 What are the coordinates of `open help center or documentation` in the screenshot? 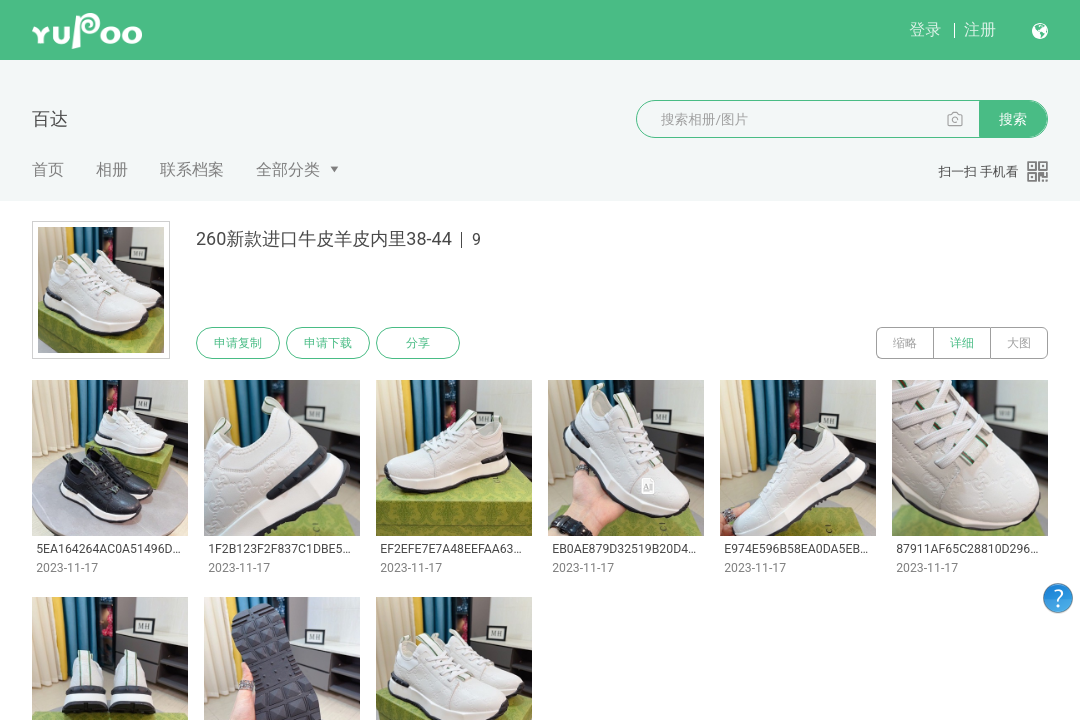 It's located at (1058, 598).